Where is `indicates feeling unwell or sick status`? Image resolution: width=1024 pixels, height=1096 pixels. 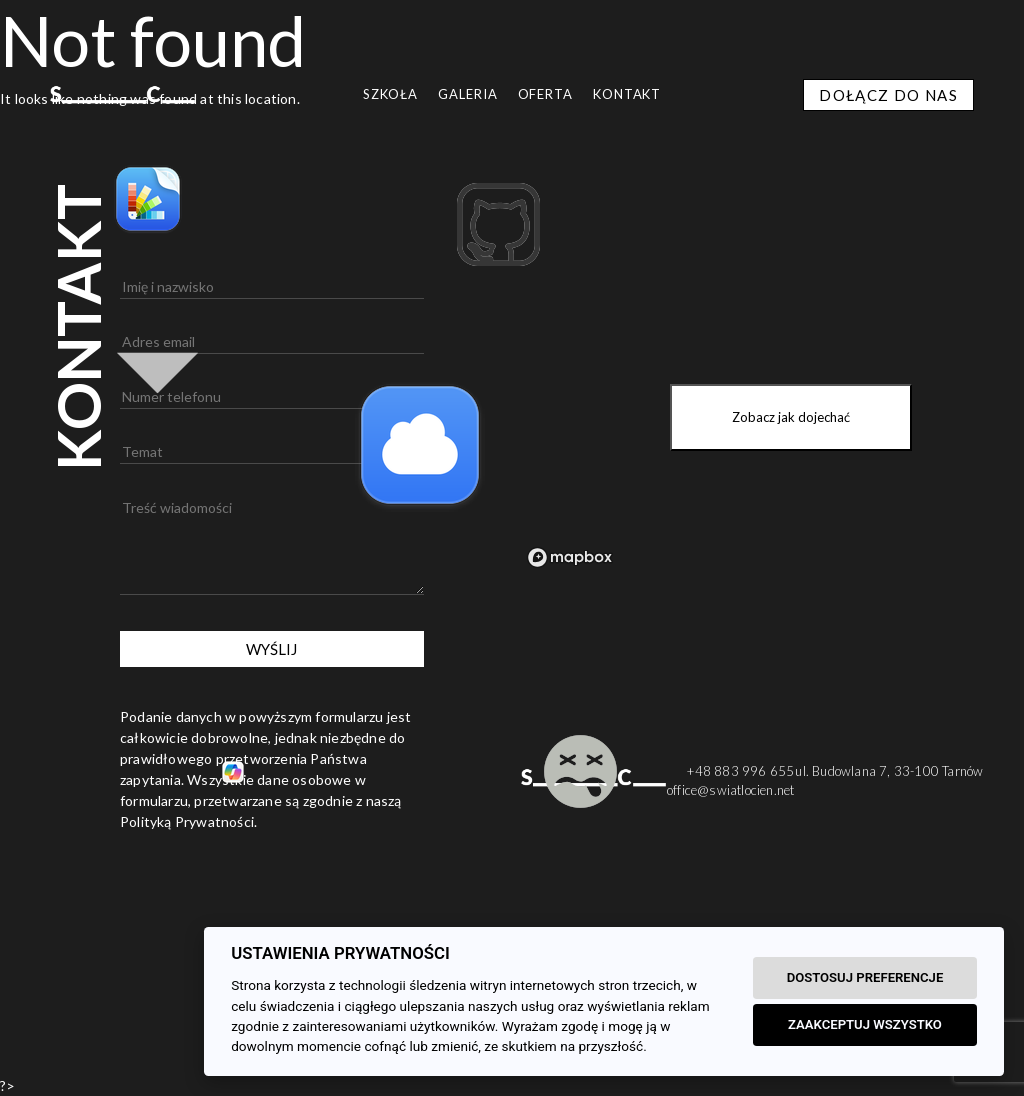
indicates feeling unwell or sick status is located at coordinates (580, 771).